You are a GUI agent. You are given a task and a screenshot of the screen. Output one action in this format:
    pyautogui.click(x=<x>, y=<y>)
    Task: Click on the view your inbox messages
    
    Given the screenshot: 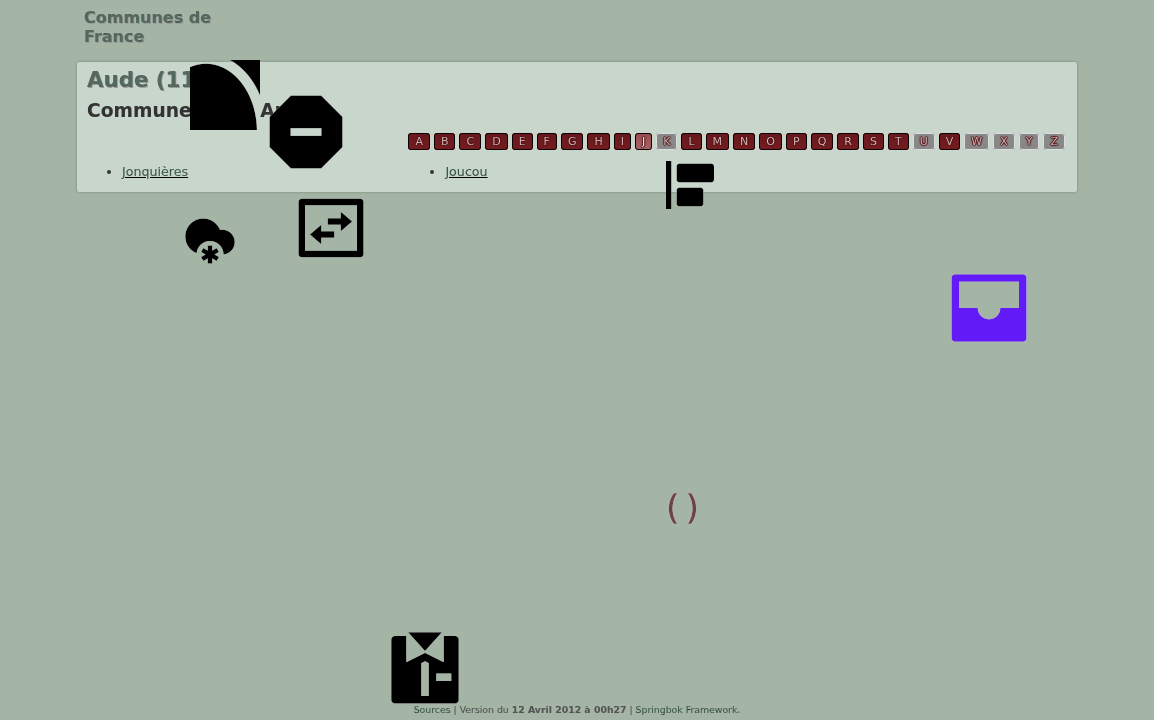 What is the action you would take?
    pyautogui.click(x=989, y=308)
    